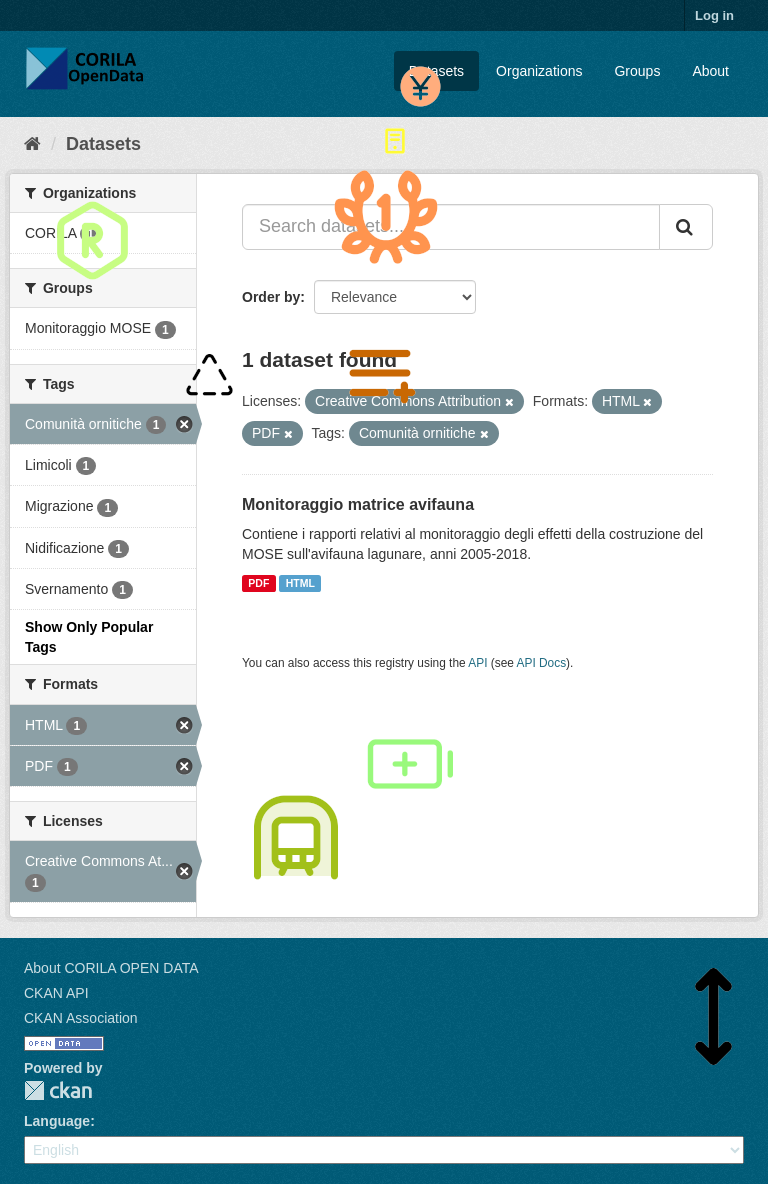 This screenshot has width=768, height=1184. What do you see at coordinates (296, 841) in the screenshot?
I see `view subway or metro transit options` at bounding box center [296, 841].